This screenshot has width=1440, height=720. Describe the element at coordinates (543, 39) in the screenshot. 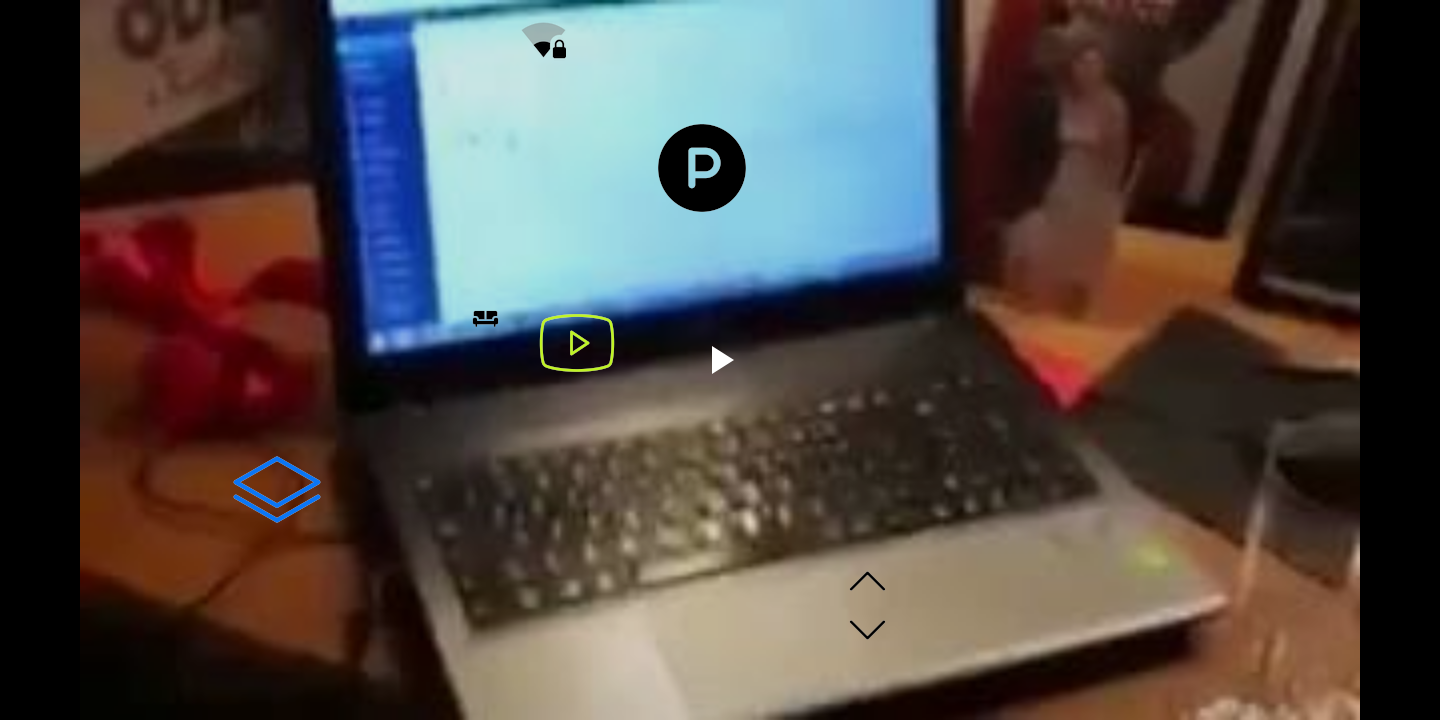

I see `weak wifi signal on a secured network` at that location.